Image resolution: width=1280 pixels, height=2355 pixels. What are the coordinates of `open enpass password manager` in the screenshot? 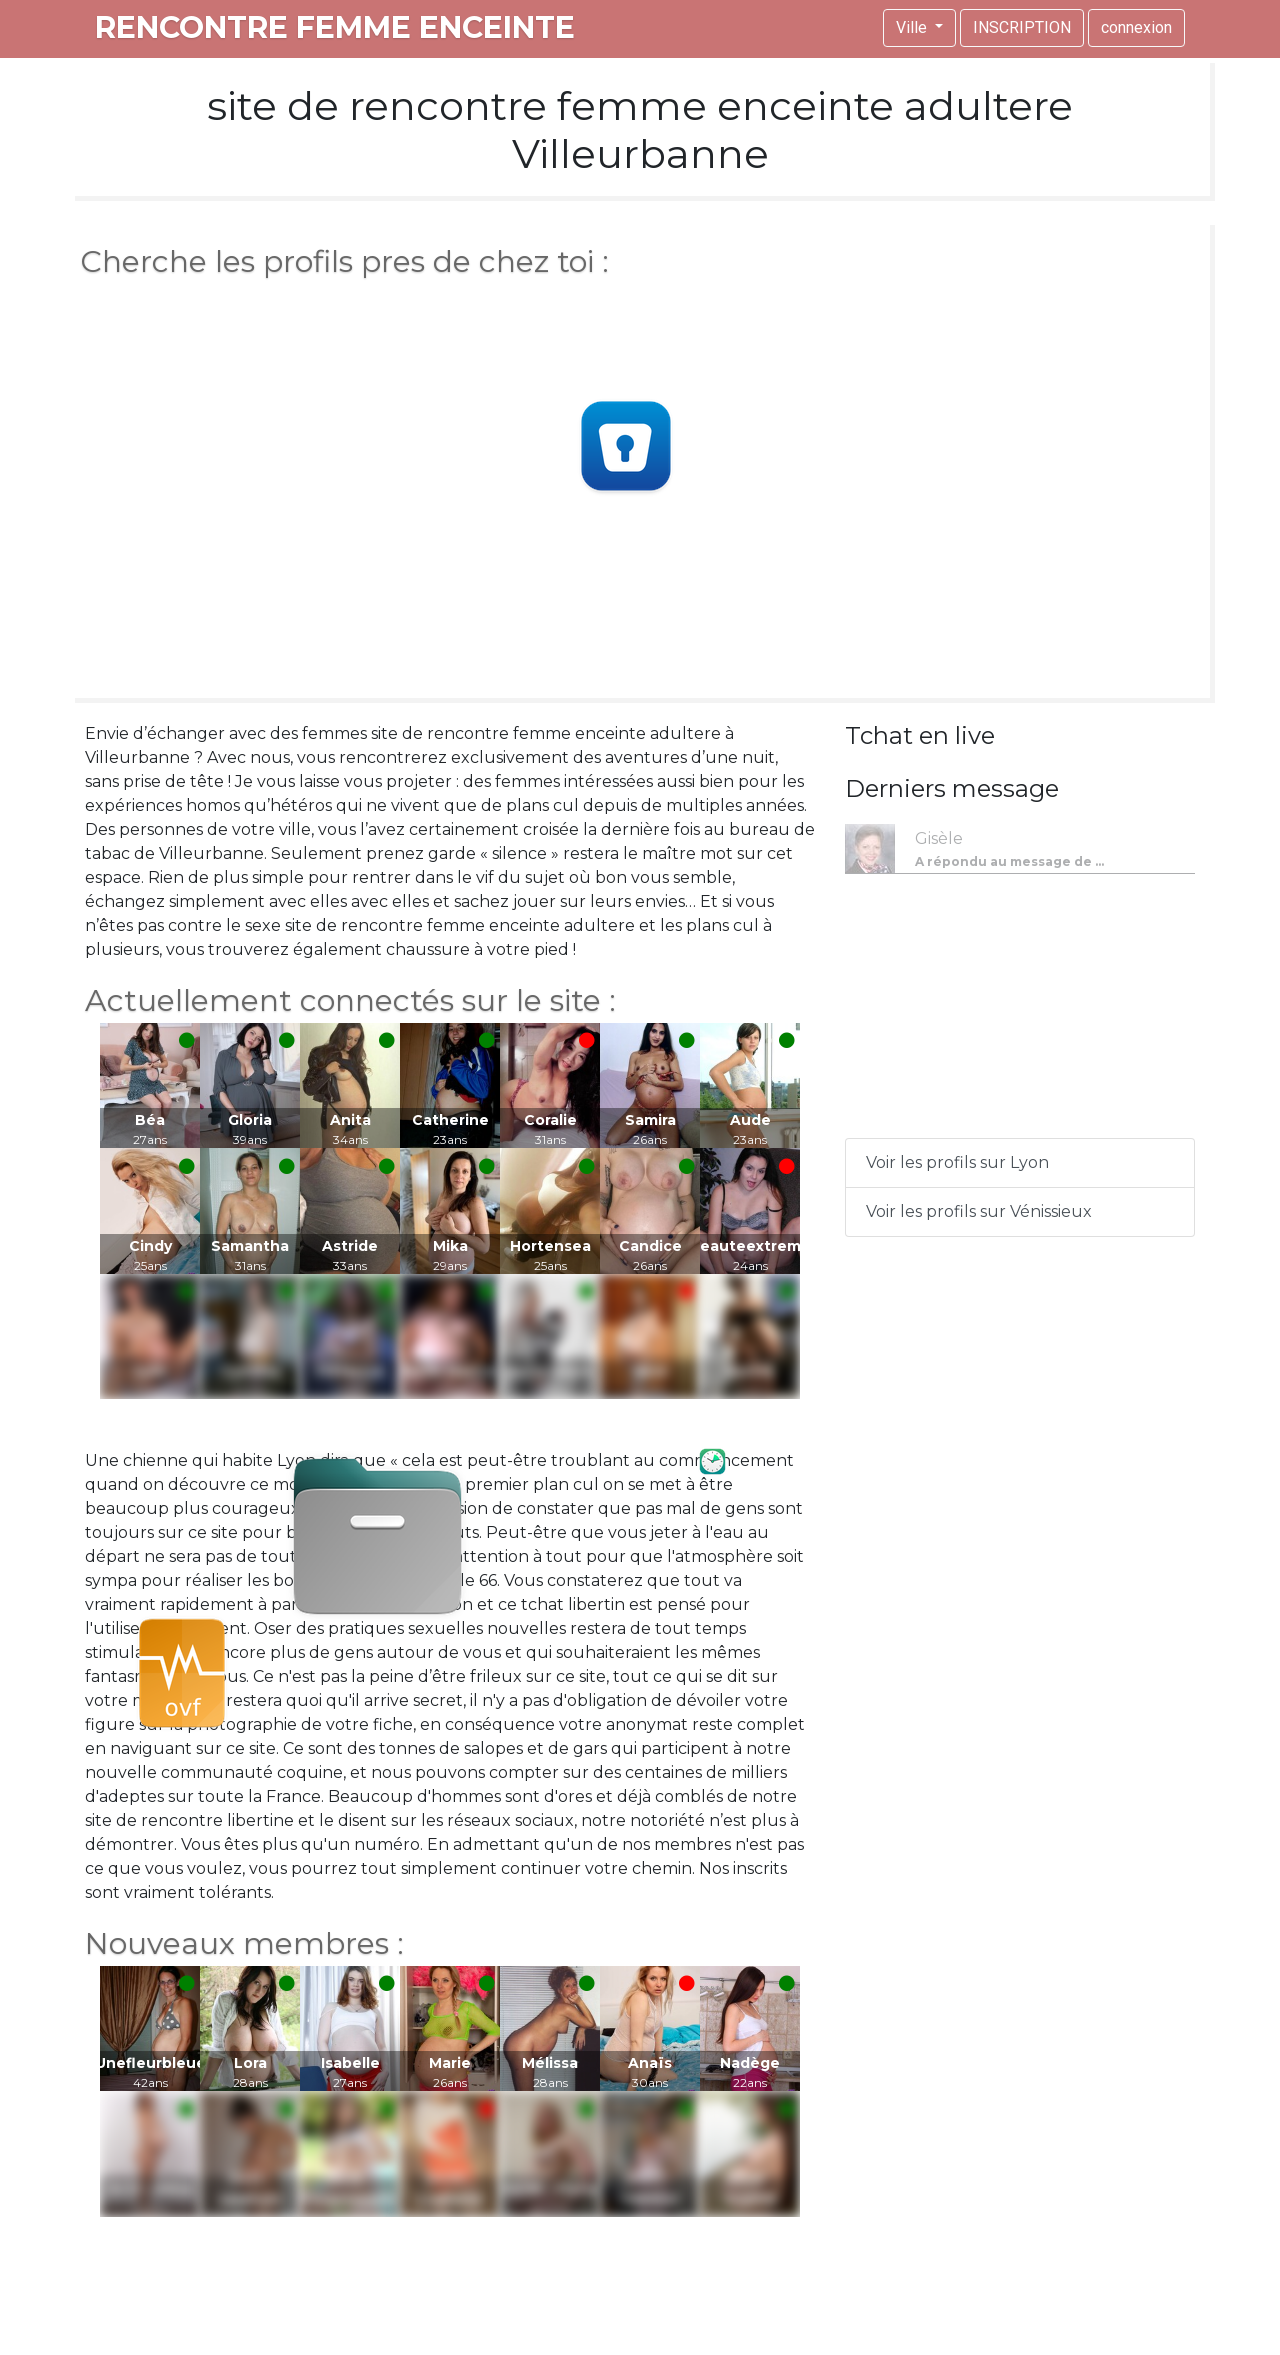 It's located at (626, 446).